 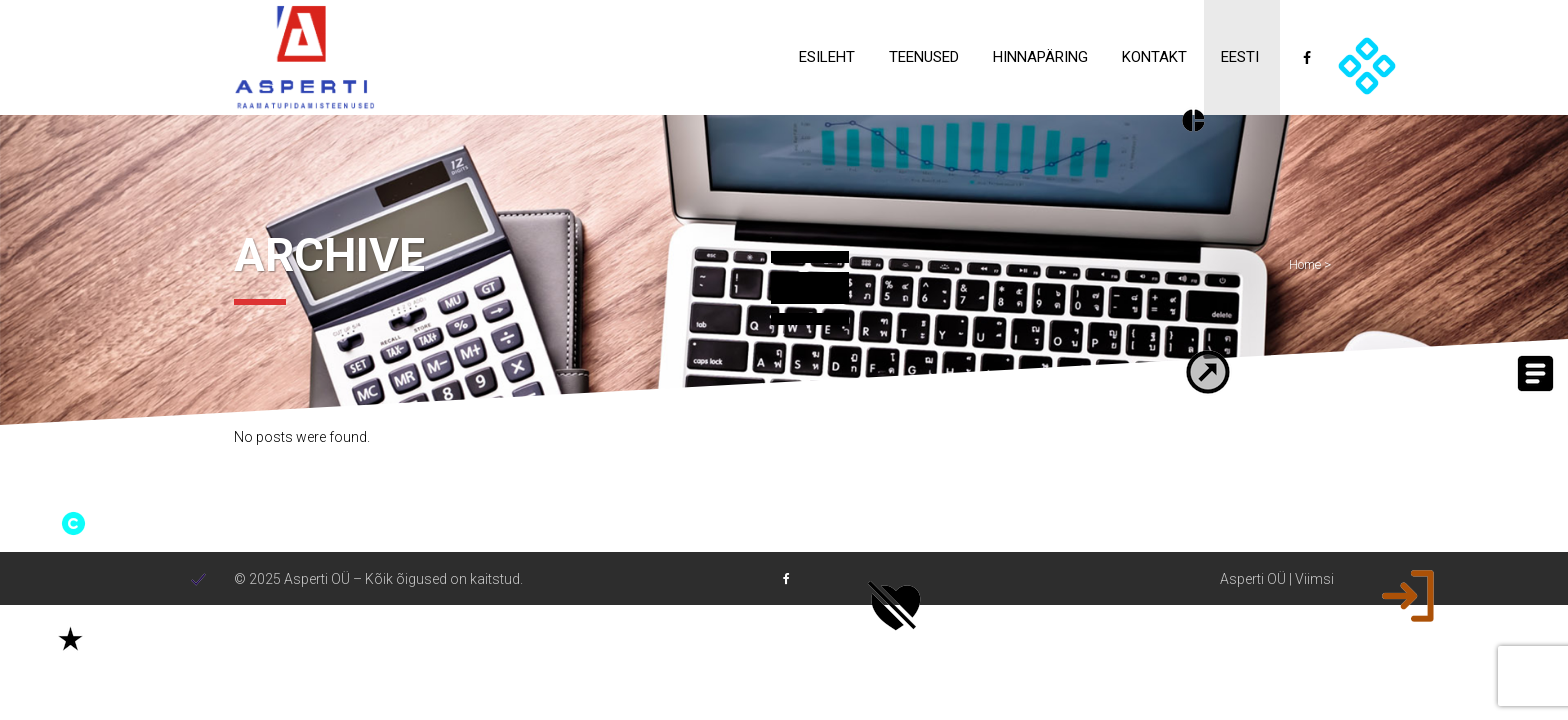 What do you see at coordinates (198, 579) in the screenshot?
I see `confirm or submit an action` at bounding box center [198, 579].